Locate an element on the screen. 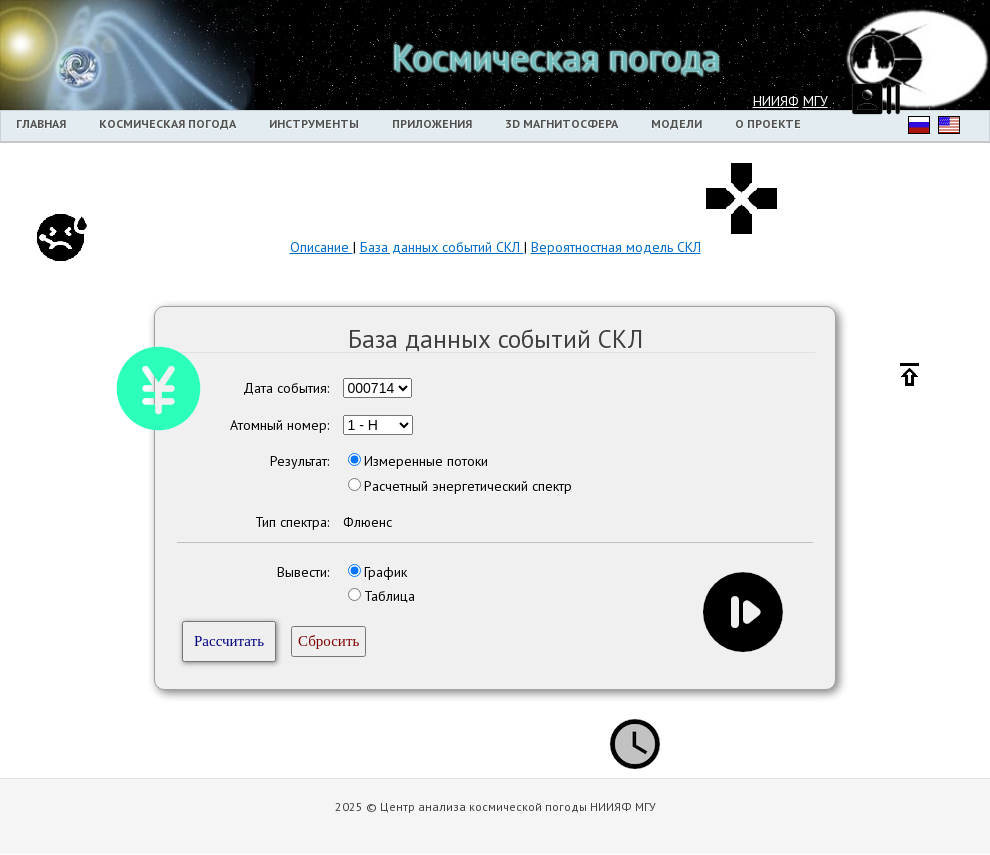  access gaming features or game mode is located at coordinates (741, 198).